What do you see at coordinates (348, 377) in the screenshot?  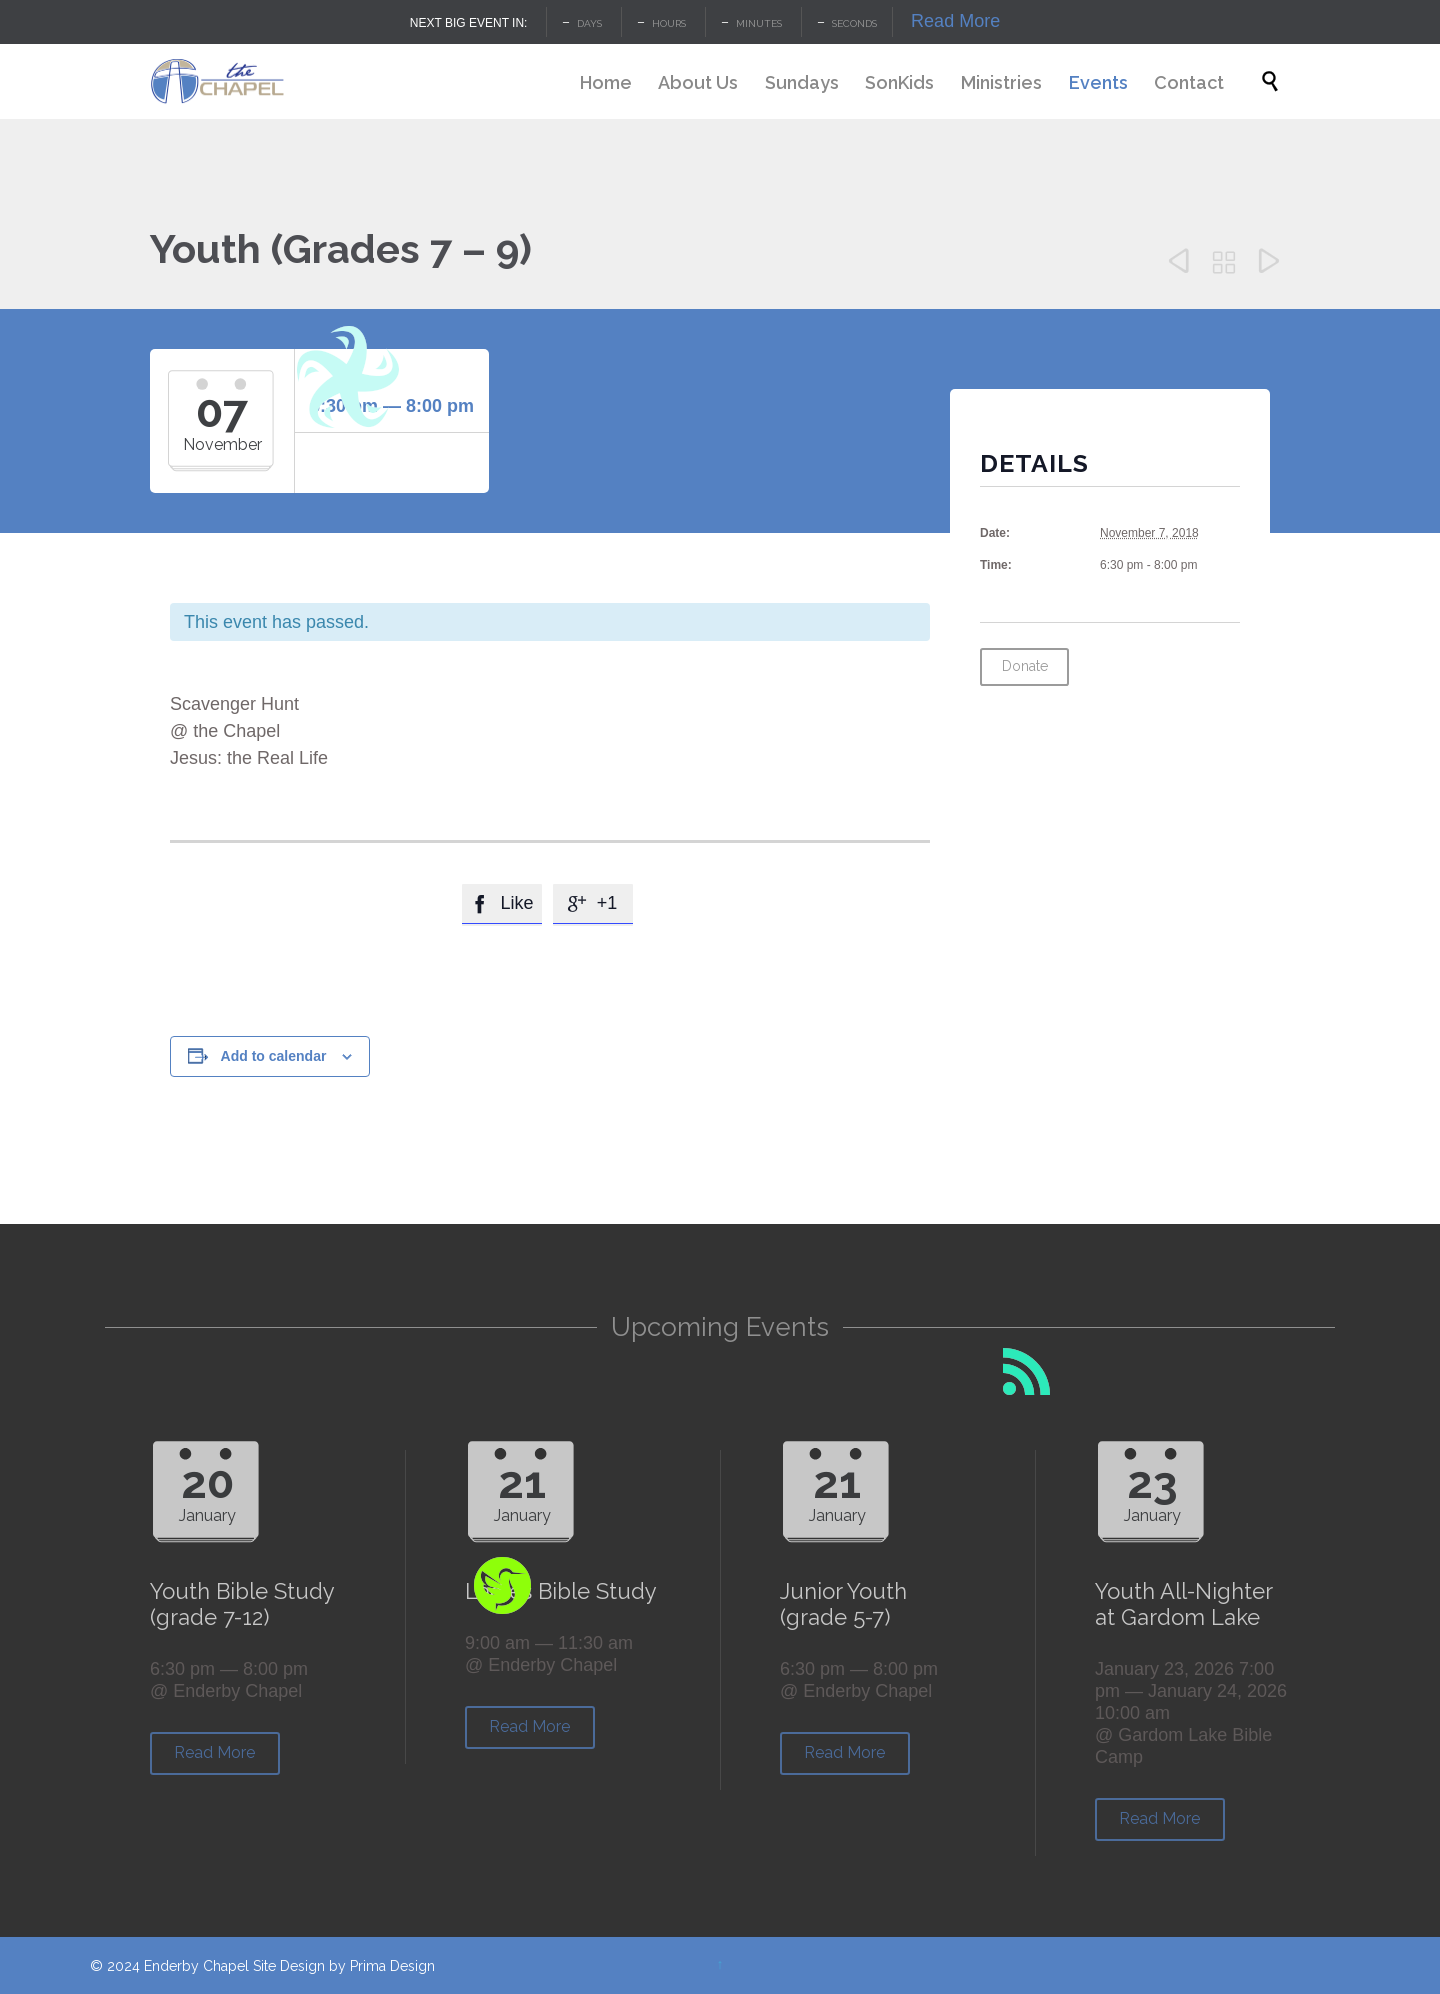 I see `visit turbosquid 3d model marketplace` at bounding box center [348, 377].